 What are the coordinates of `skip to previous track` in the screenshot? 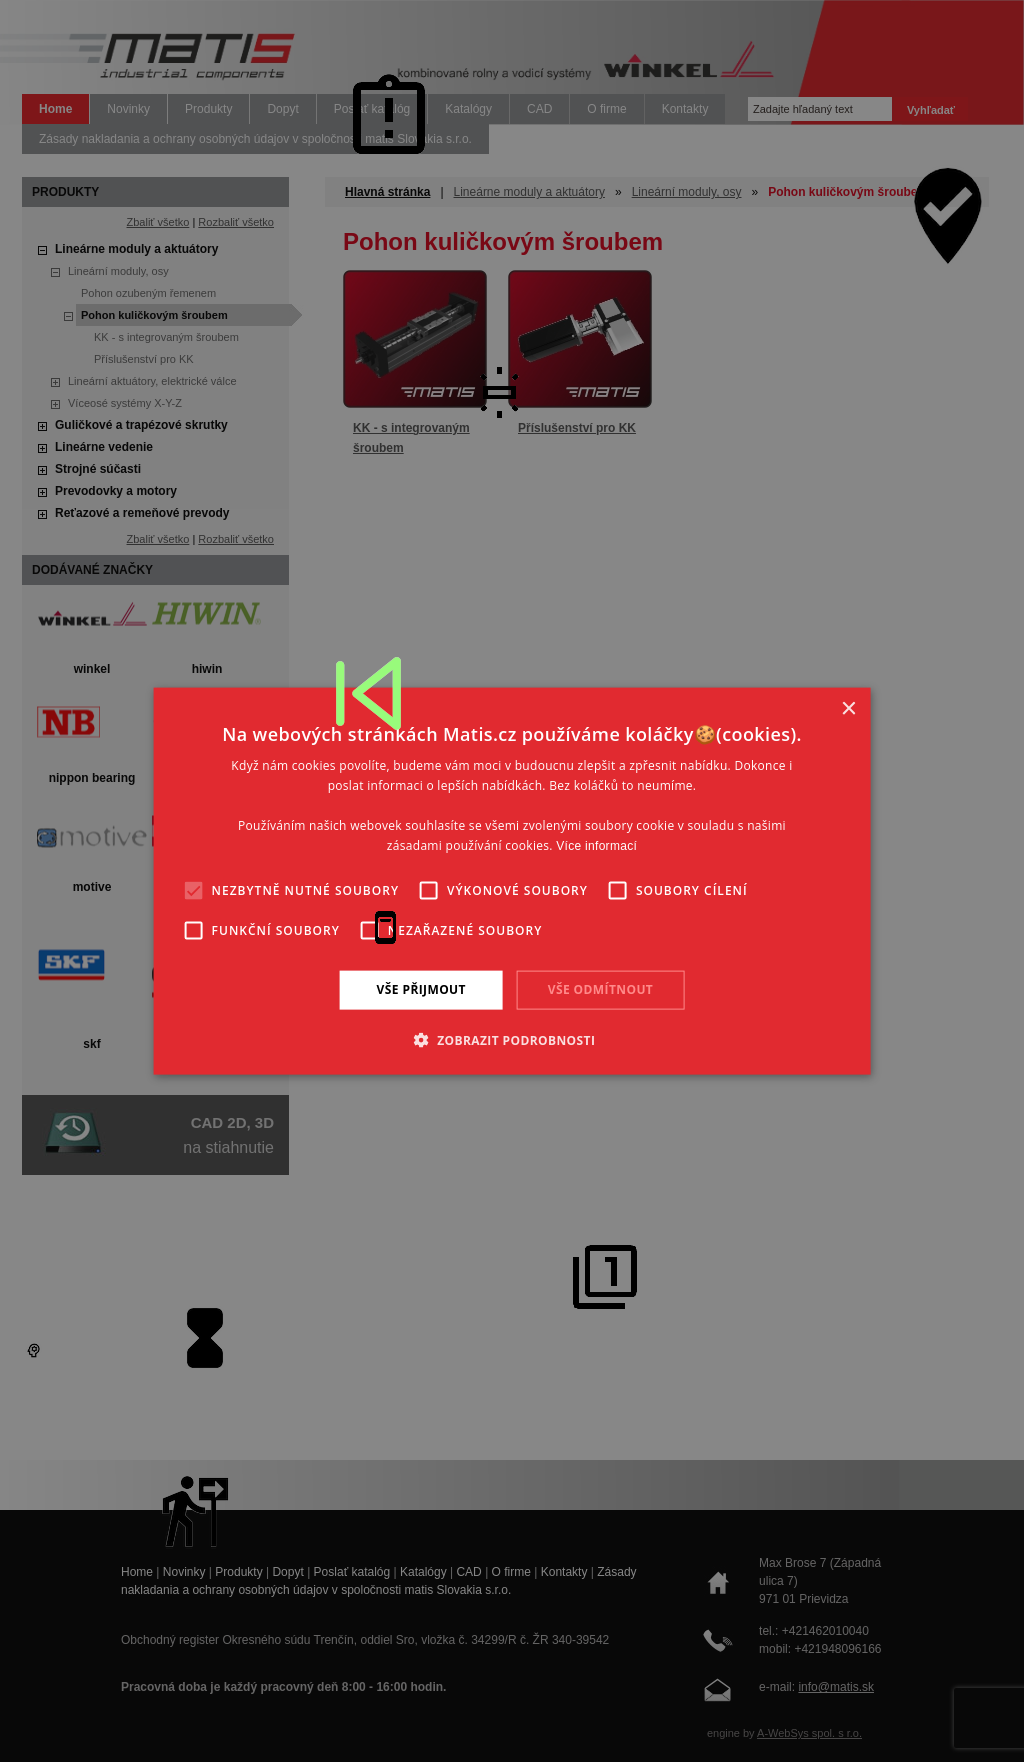 It's located at (368, 693).